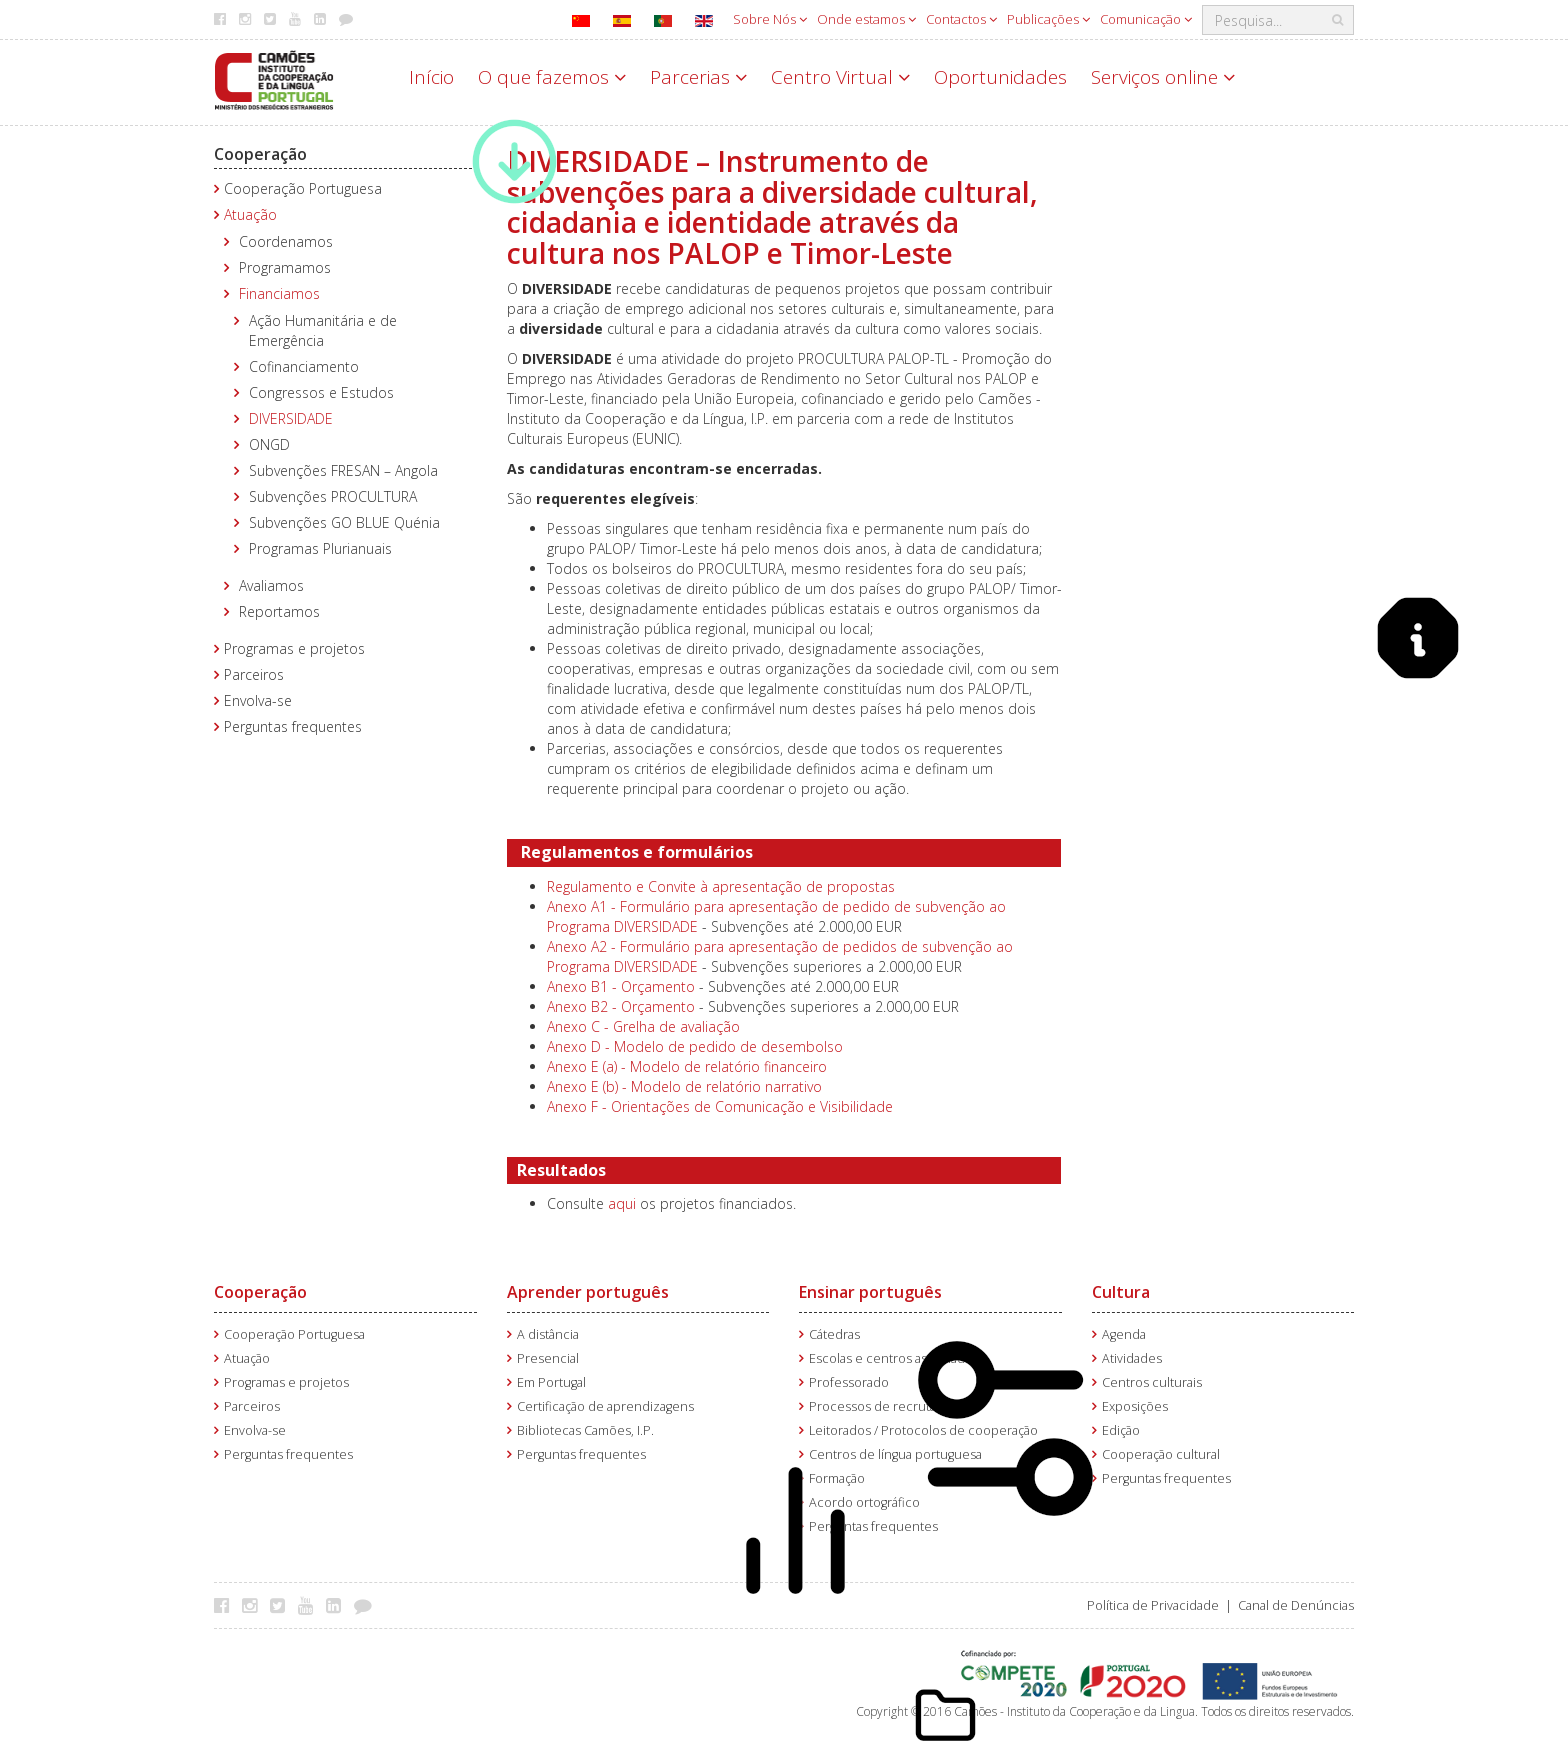  What do you see at coordinates (1418, 638) in the screenshot?
I see `view more information or details` at bounding box center [1418, 638].